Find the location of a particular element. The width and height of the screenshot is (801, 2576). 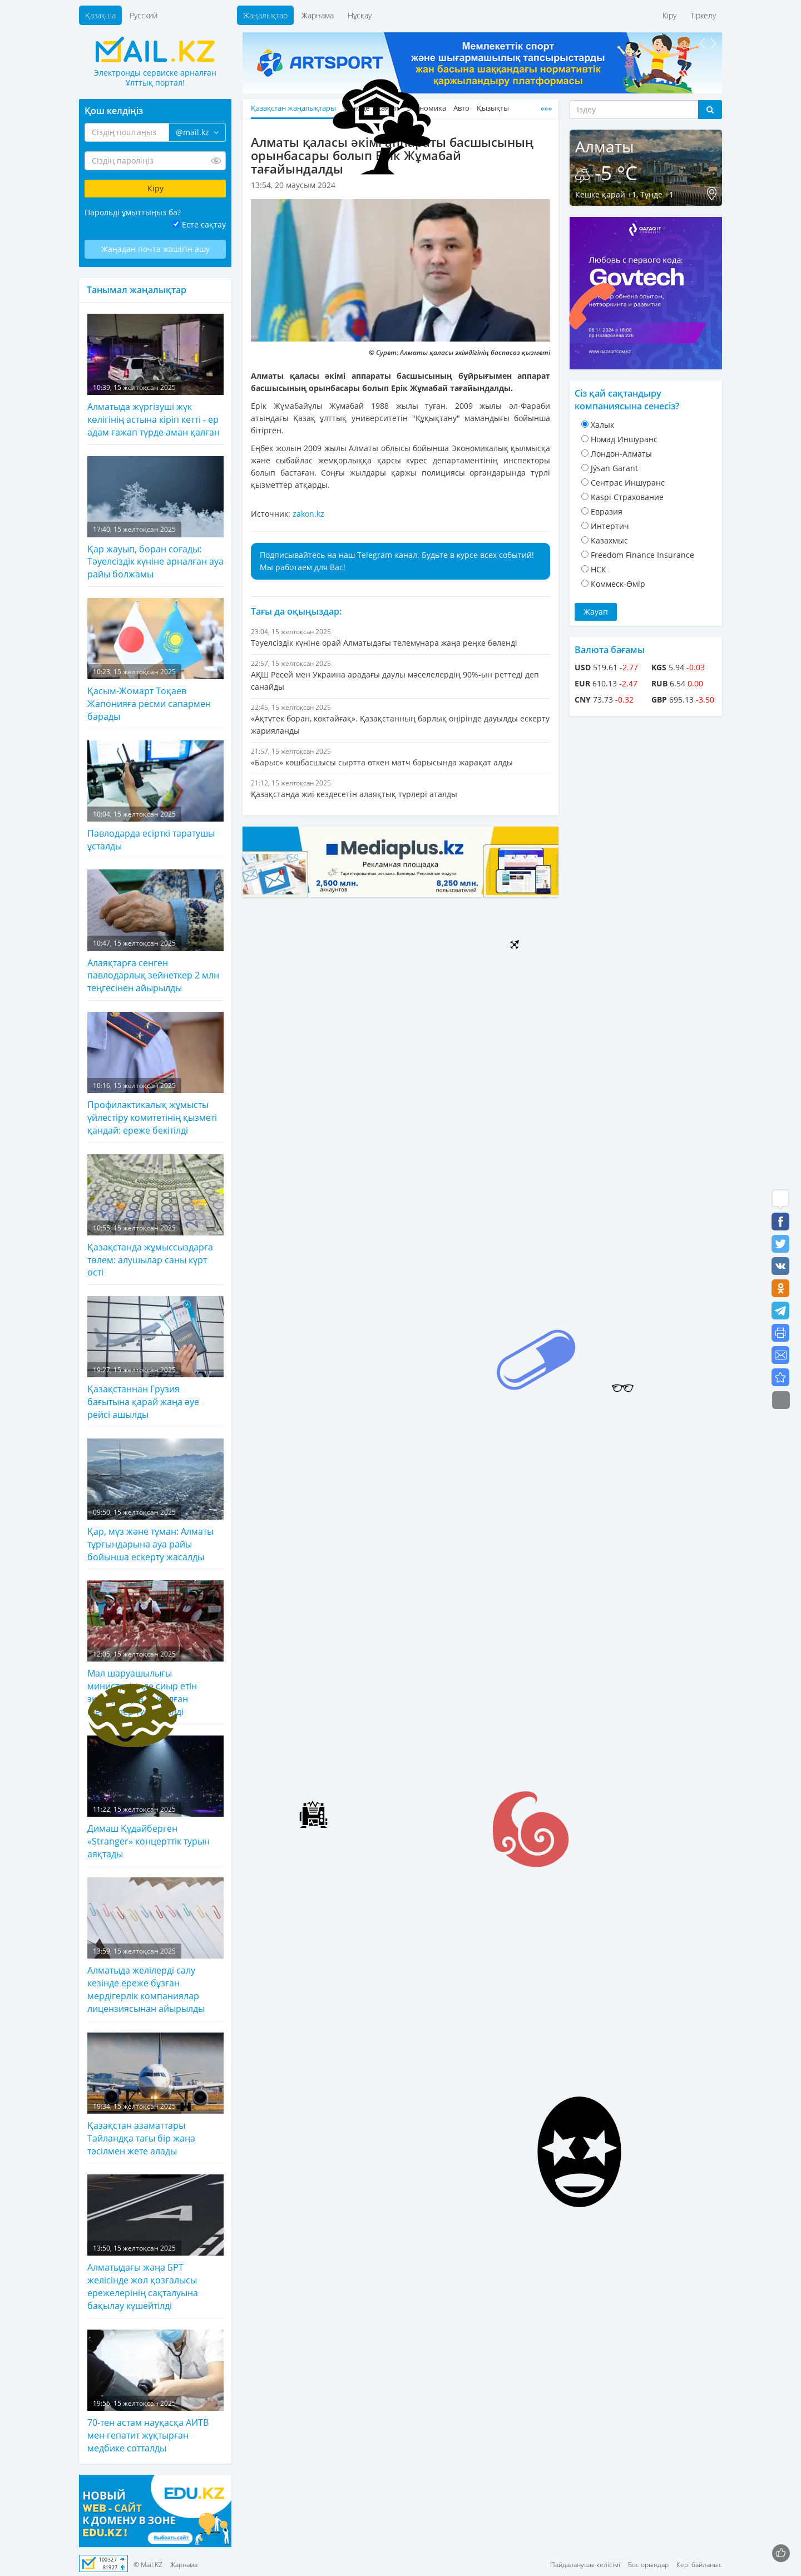

indicates weather conditions in a game interface is located at coordinates (530, 1829).